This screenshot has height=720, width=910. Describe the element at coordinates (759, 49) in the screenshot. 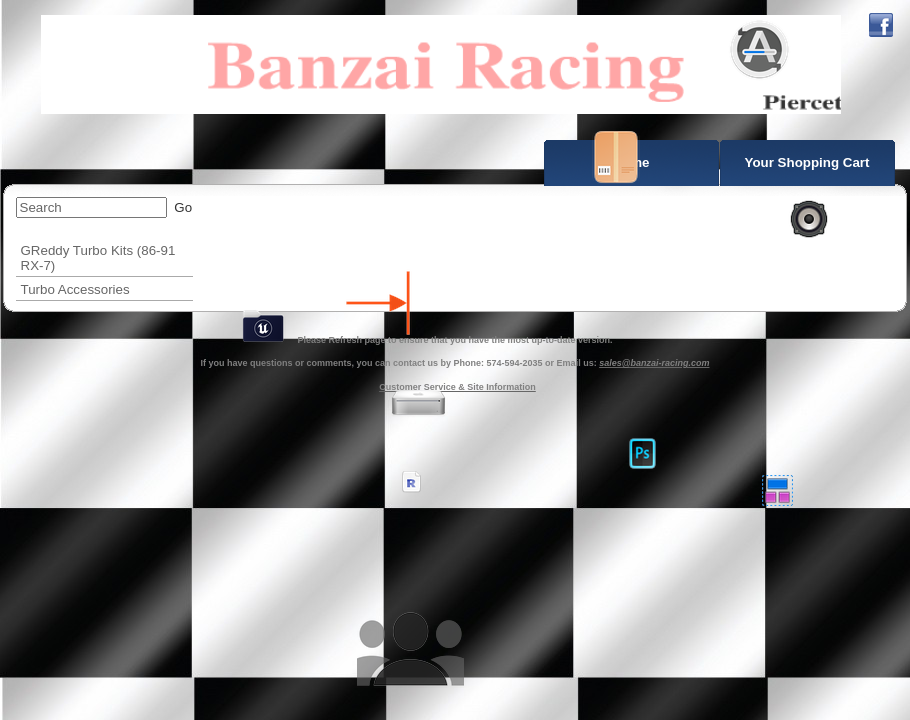

I see `check for and install system software updates` at that location.